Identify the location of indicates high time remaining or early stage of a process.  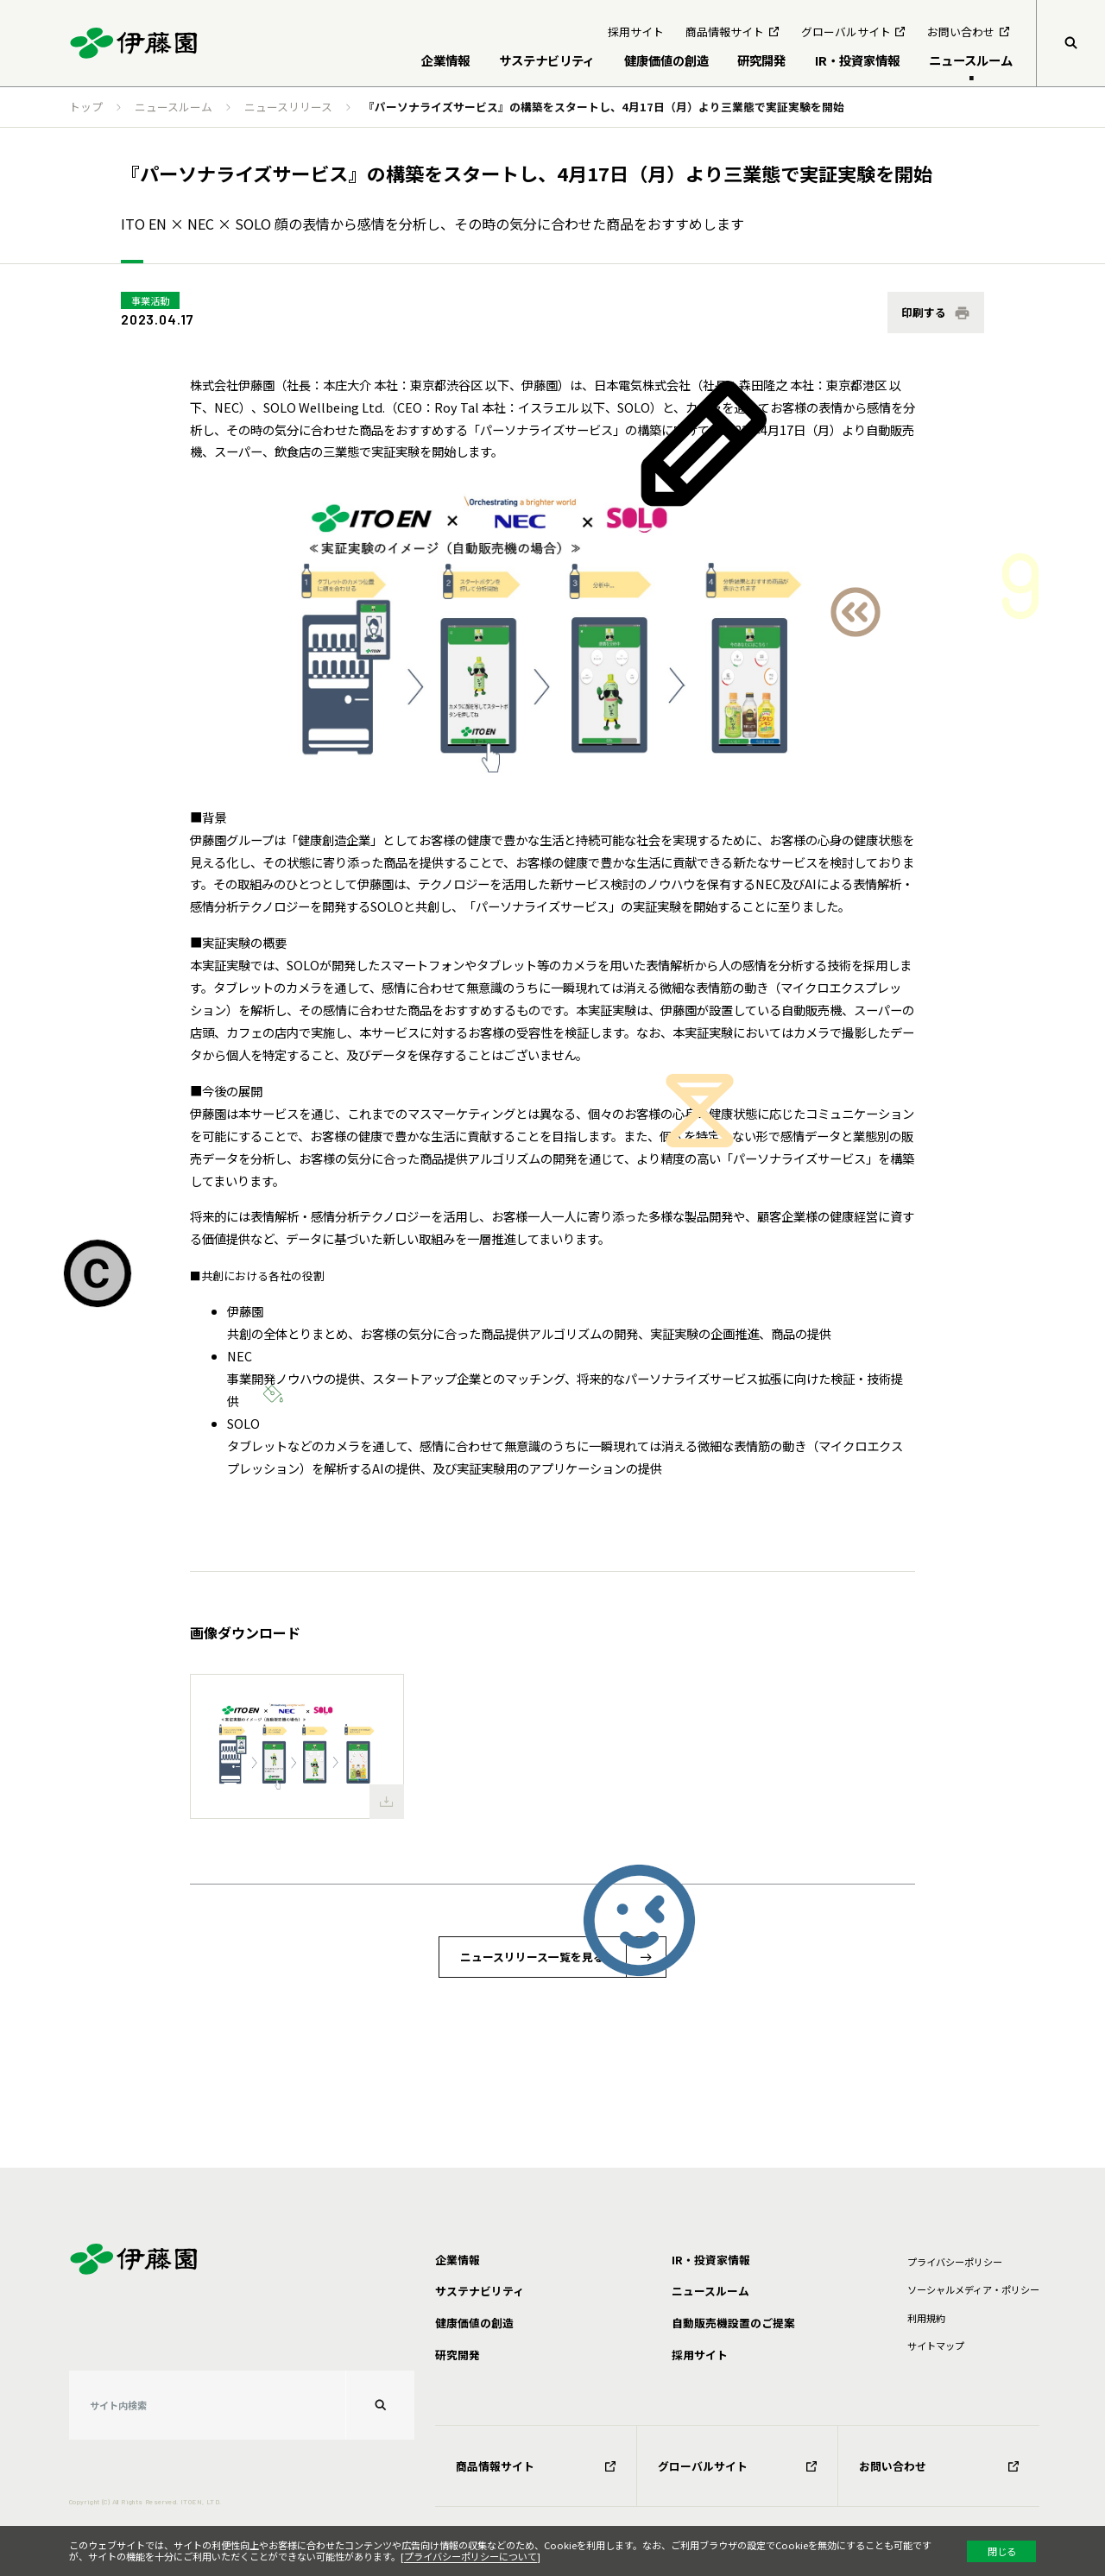
(699, 1110).